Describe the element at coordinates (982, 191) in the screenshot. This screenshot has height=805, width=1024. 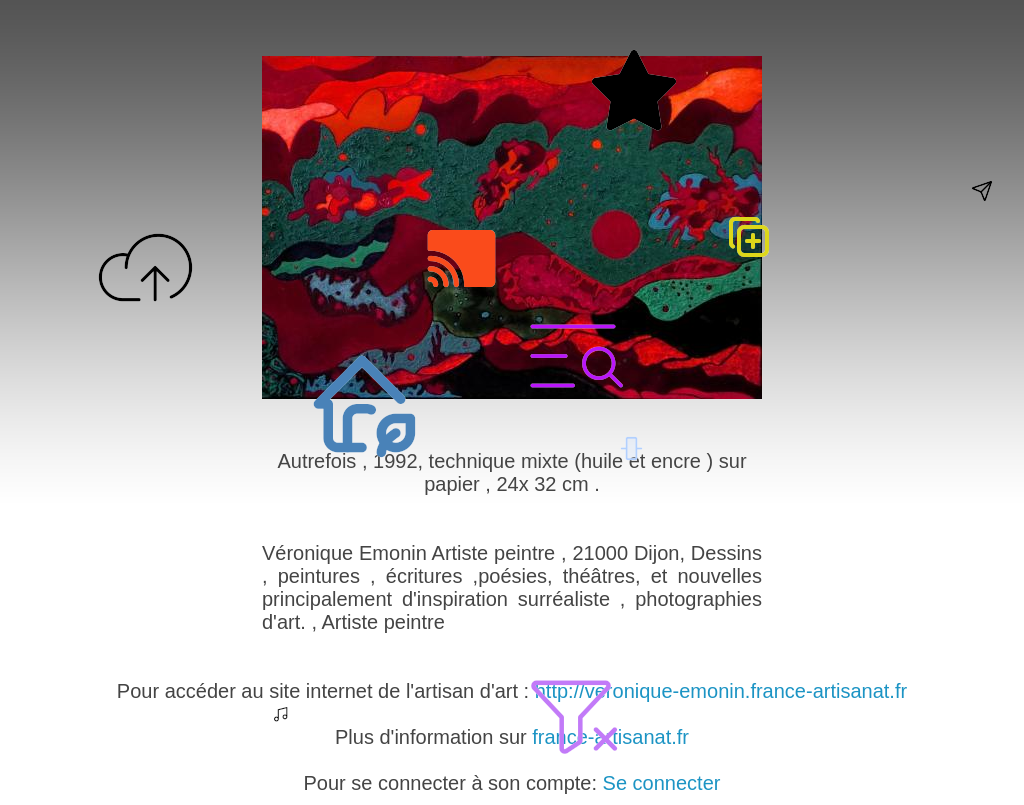
I see `send a message` at that location.